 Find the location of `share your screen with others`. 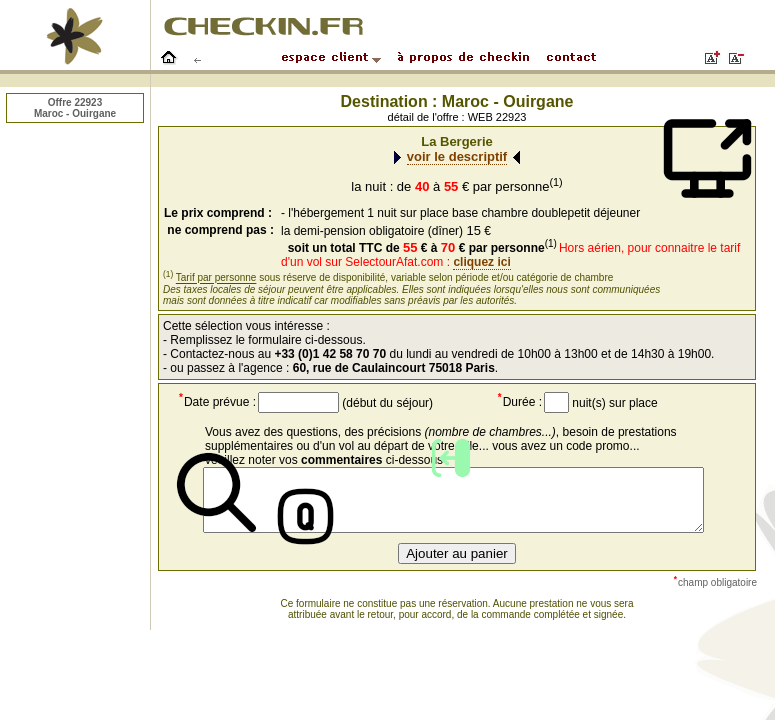

share your screen with others is located at coordinates (707, 158).